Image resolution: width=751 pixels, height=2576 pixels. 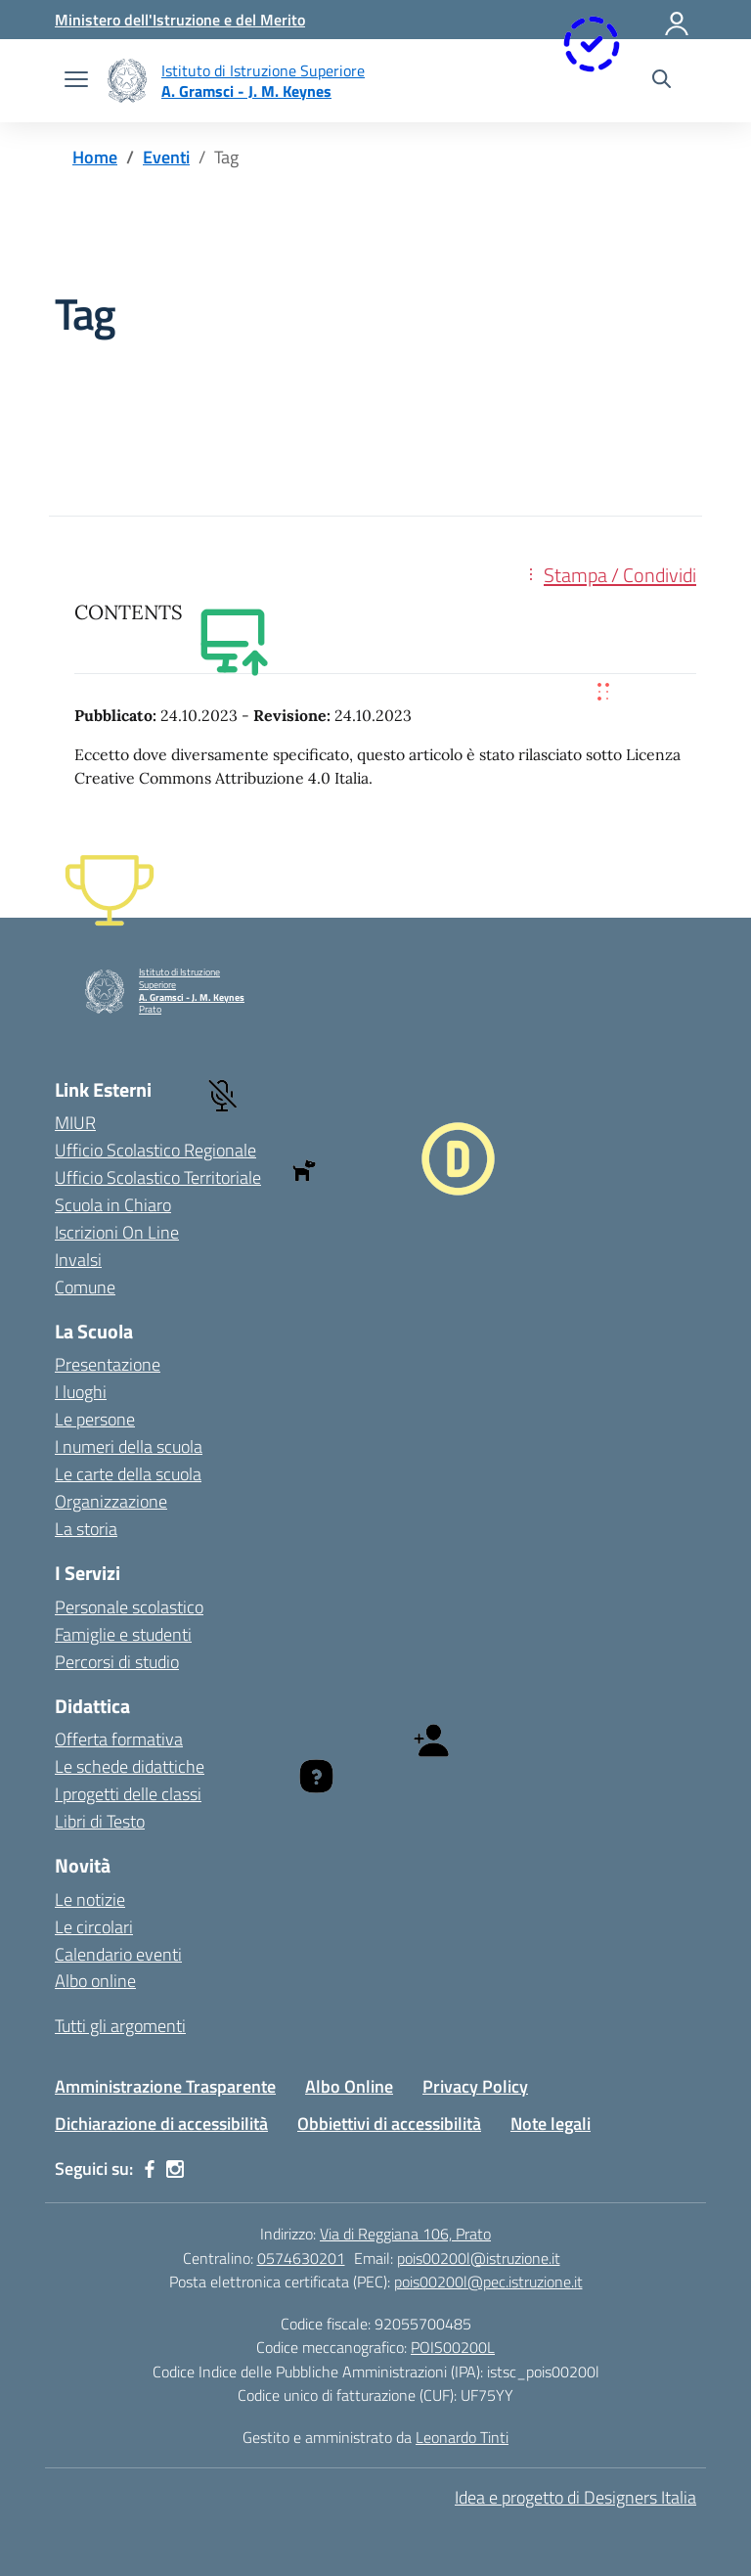 I want to click on indicates a "D" grade or rating, so click(x=458, y=1158).